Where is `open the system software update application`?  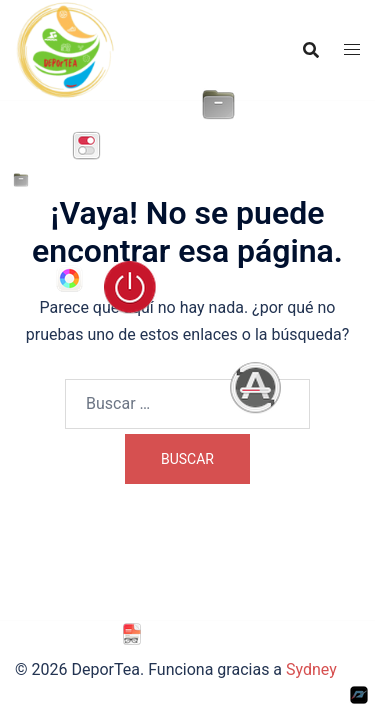
open the system software update application is located at coordinates (255, 387).